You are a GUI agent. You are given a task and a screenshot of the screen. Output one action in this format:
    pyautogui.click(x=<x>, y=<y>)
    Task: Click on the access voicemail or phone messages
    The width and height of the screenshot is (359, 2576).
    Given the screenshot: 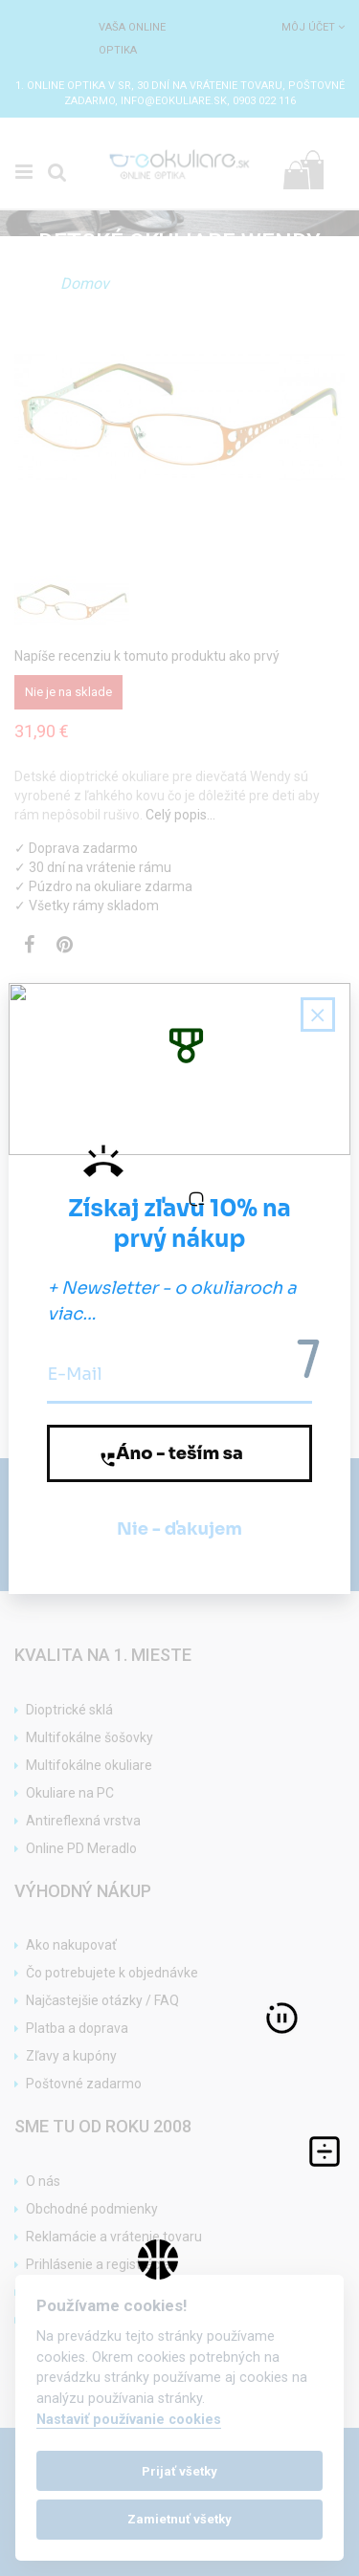 What is the action you would take?
    pyautogui.click(x=107, y=1459)
    